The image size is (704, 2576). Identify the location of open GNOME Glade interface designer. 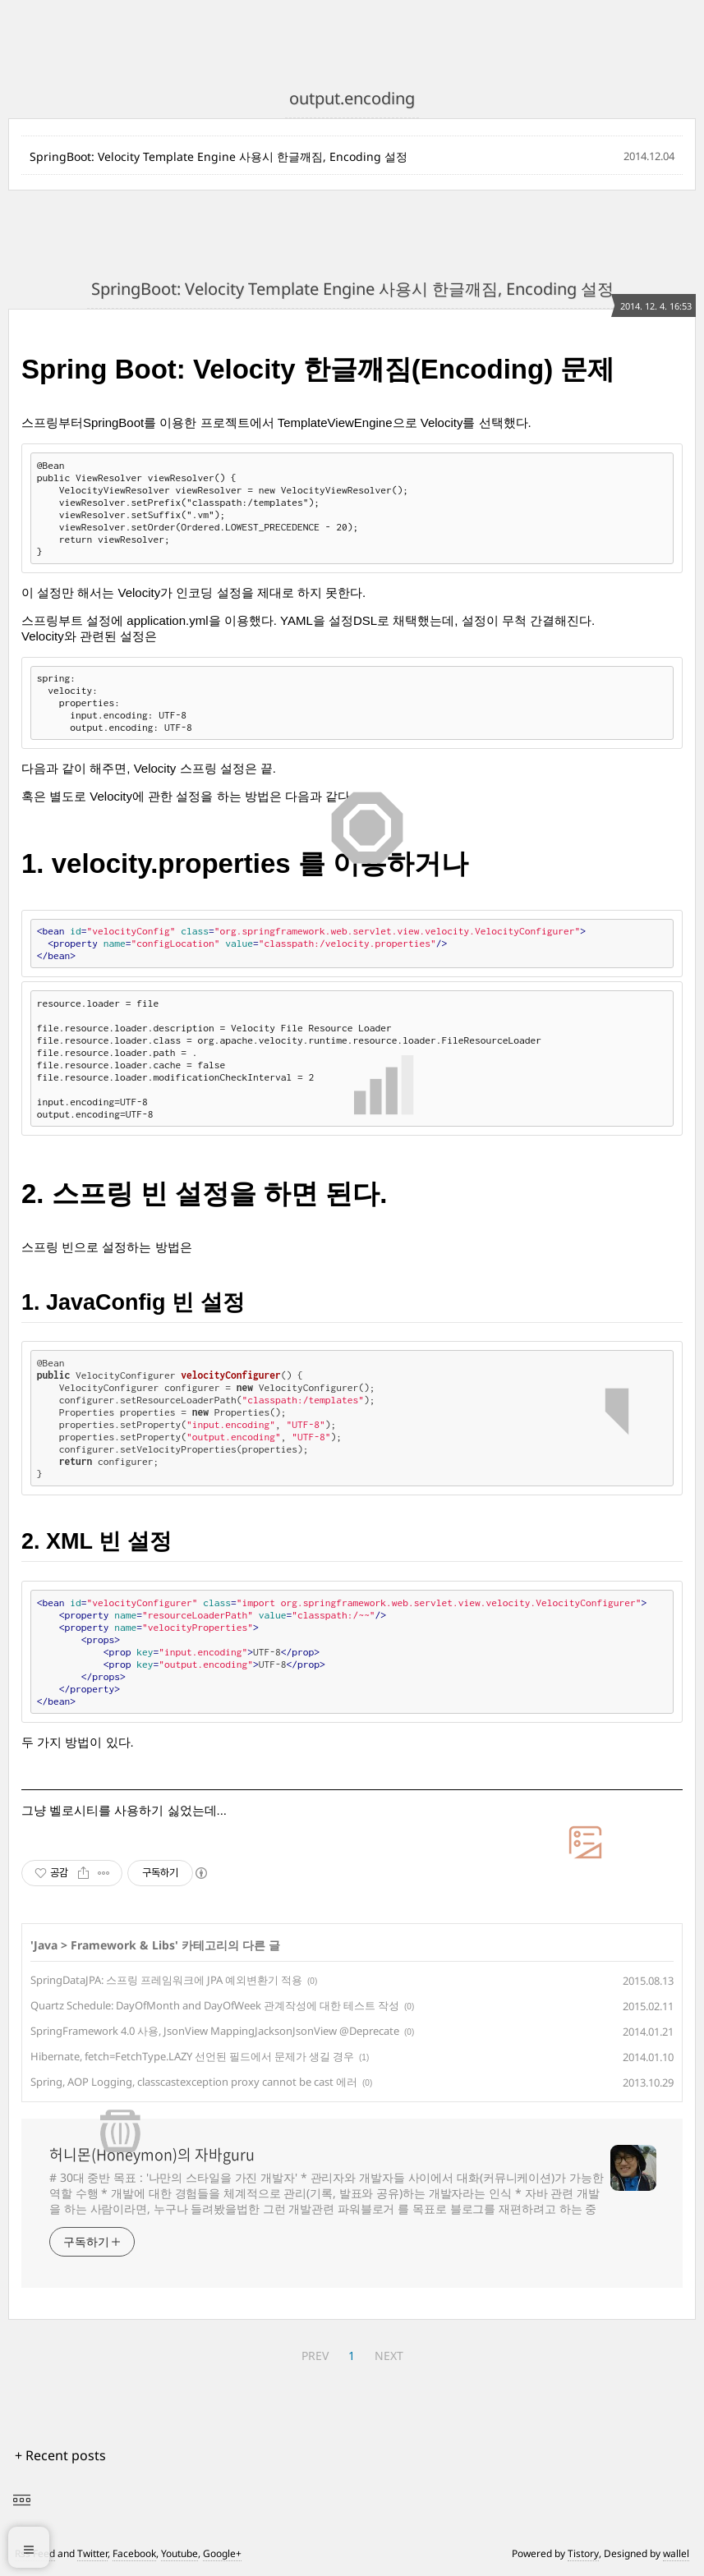
(585, 1842).